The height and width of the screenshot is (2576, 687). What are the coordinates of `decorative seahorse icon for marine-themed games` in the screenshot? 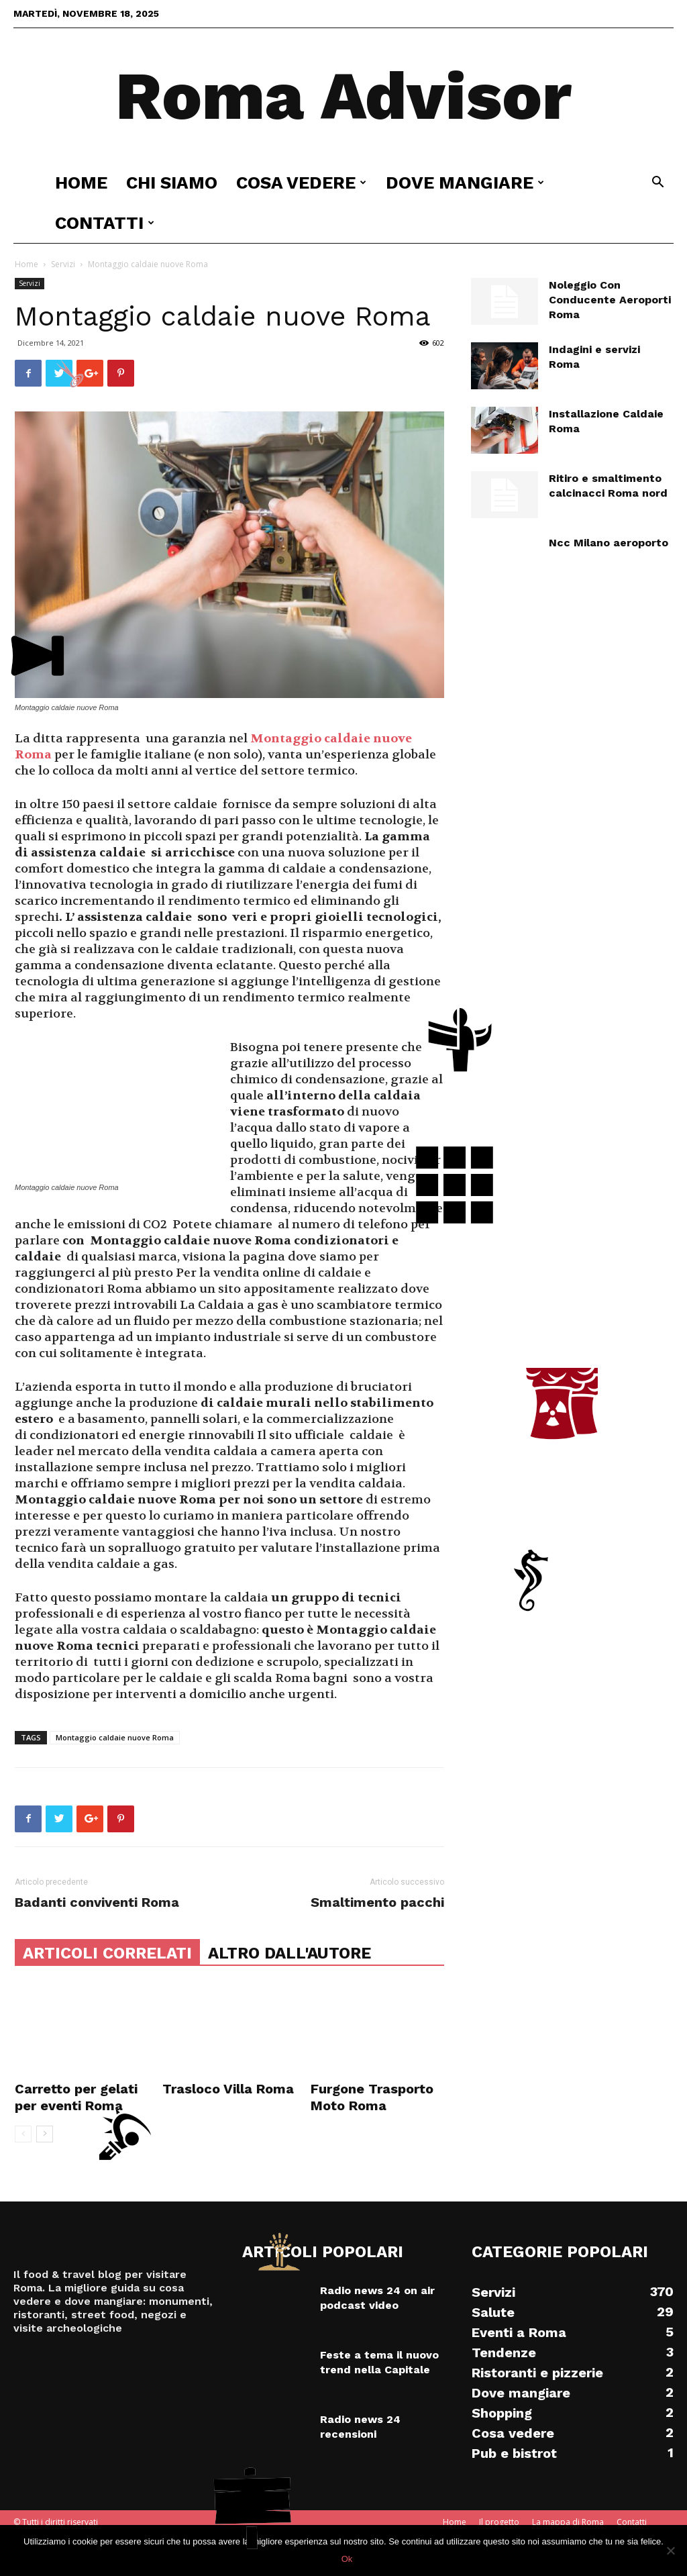 It's located at (531, 1580).